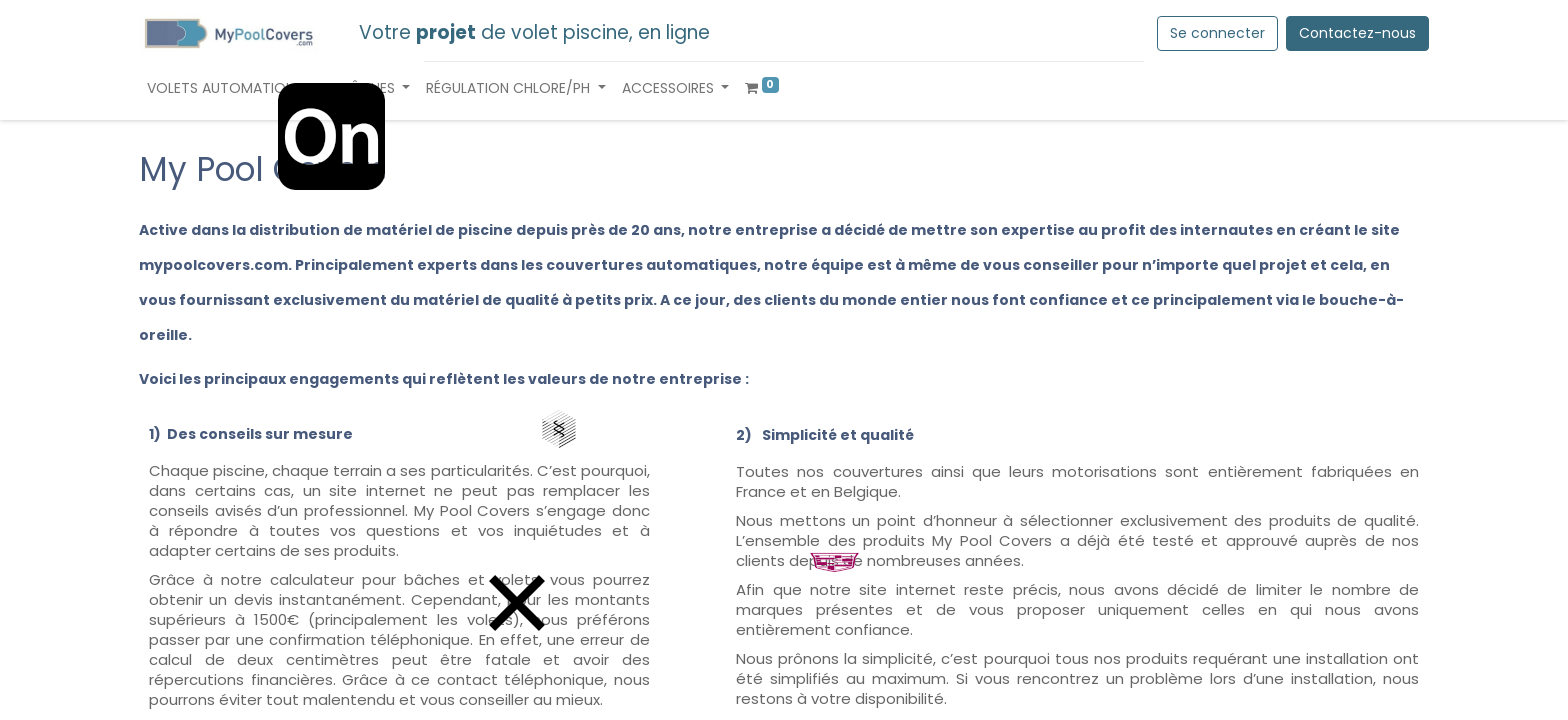 The height and width of the screenshot is (720, 1568). I want to click on cadillac brand logo, so click(834, 562).